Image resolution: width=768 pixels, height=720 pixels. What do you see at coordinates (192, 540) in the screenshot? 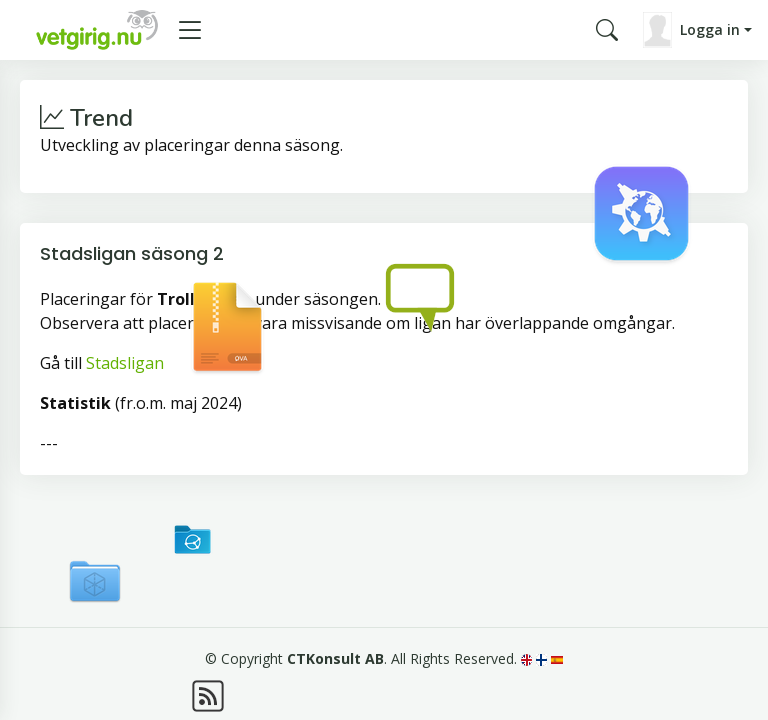
I see `open syncthing sync folder` at bounding box center [192, 540].